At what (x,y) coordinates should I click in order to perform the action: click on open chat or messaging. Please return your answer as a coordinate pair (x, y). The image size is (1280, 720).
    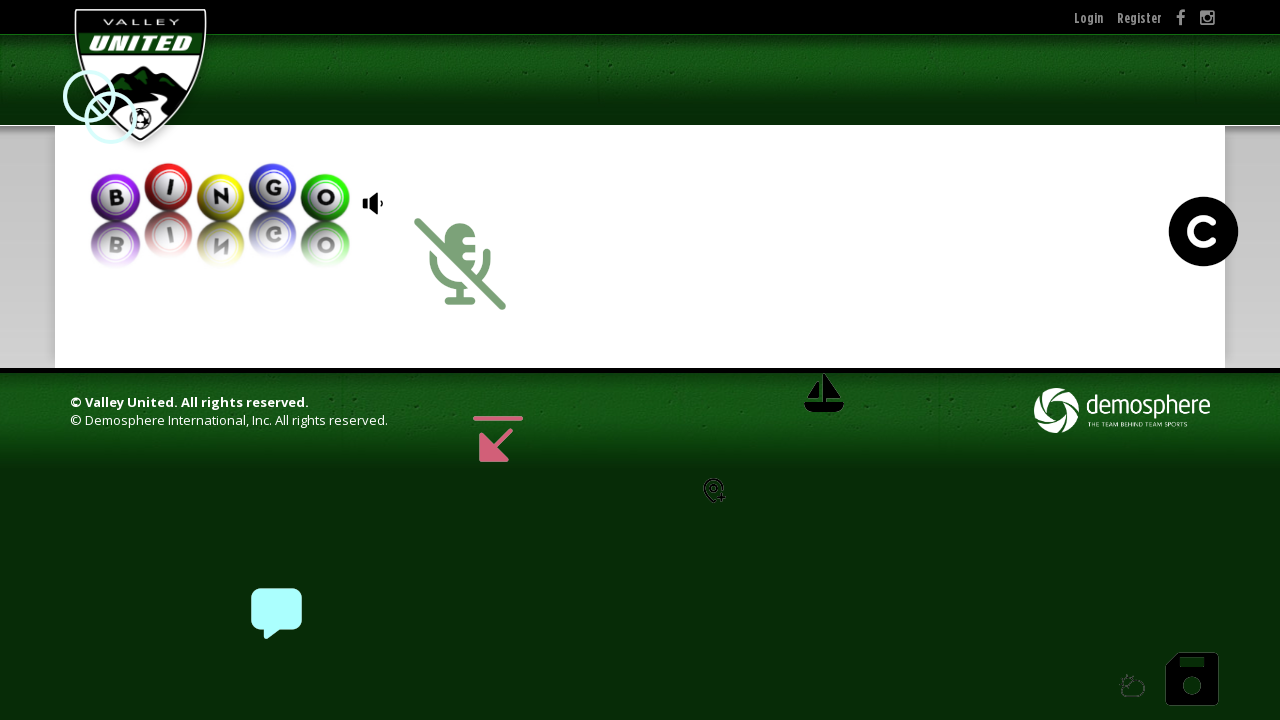
    Looking at the image, I should click on (276, 610).